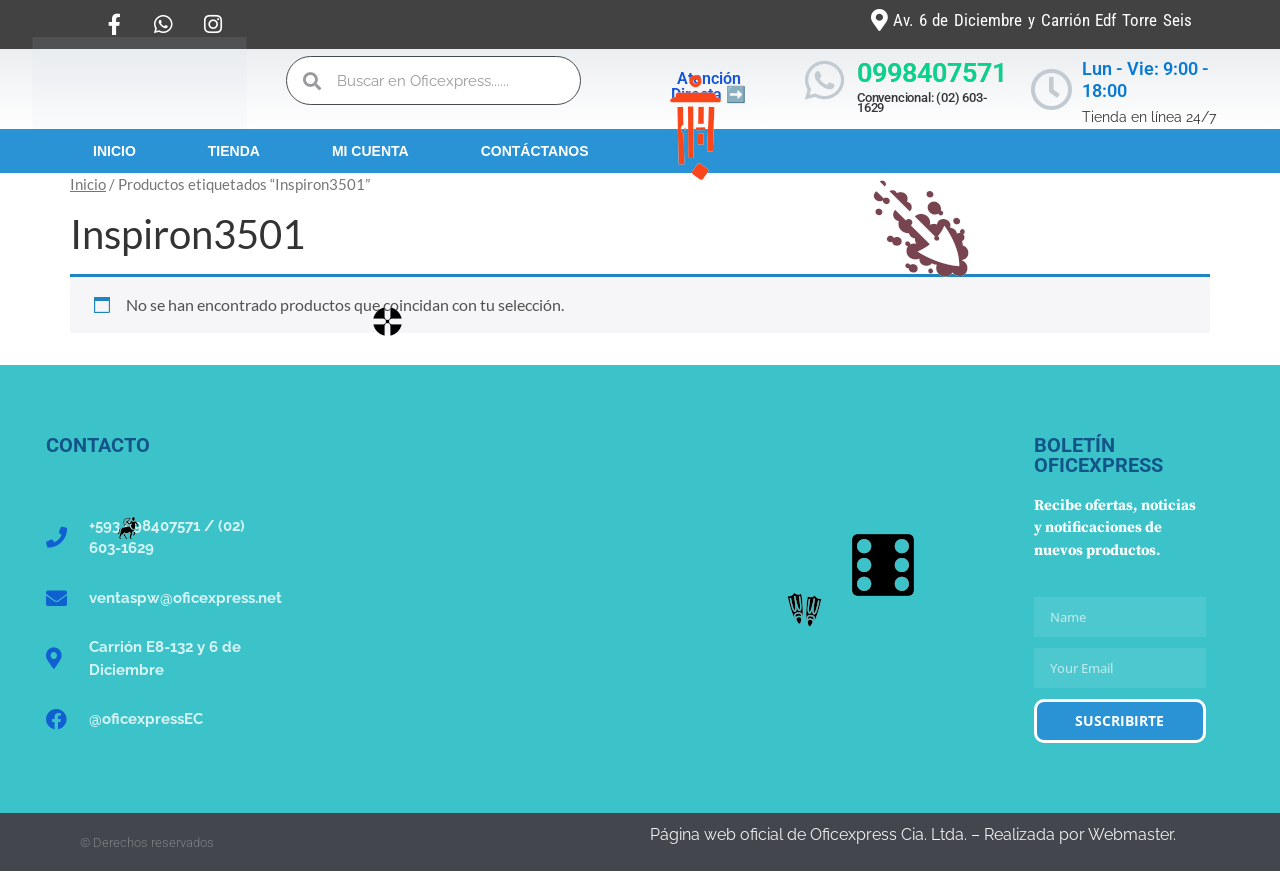 This screenshot has height=871, width=1280. I want to click on target or crosshair indicator, so click(387, 321).